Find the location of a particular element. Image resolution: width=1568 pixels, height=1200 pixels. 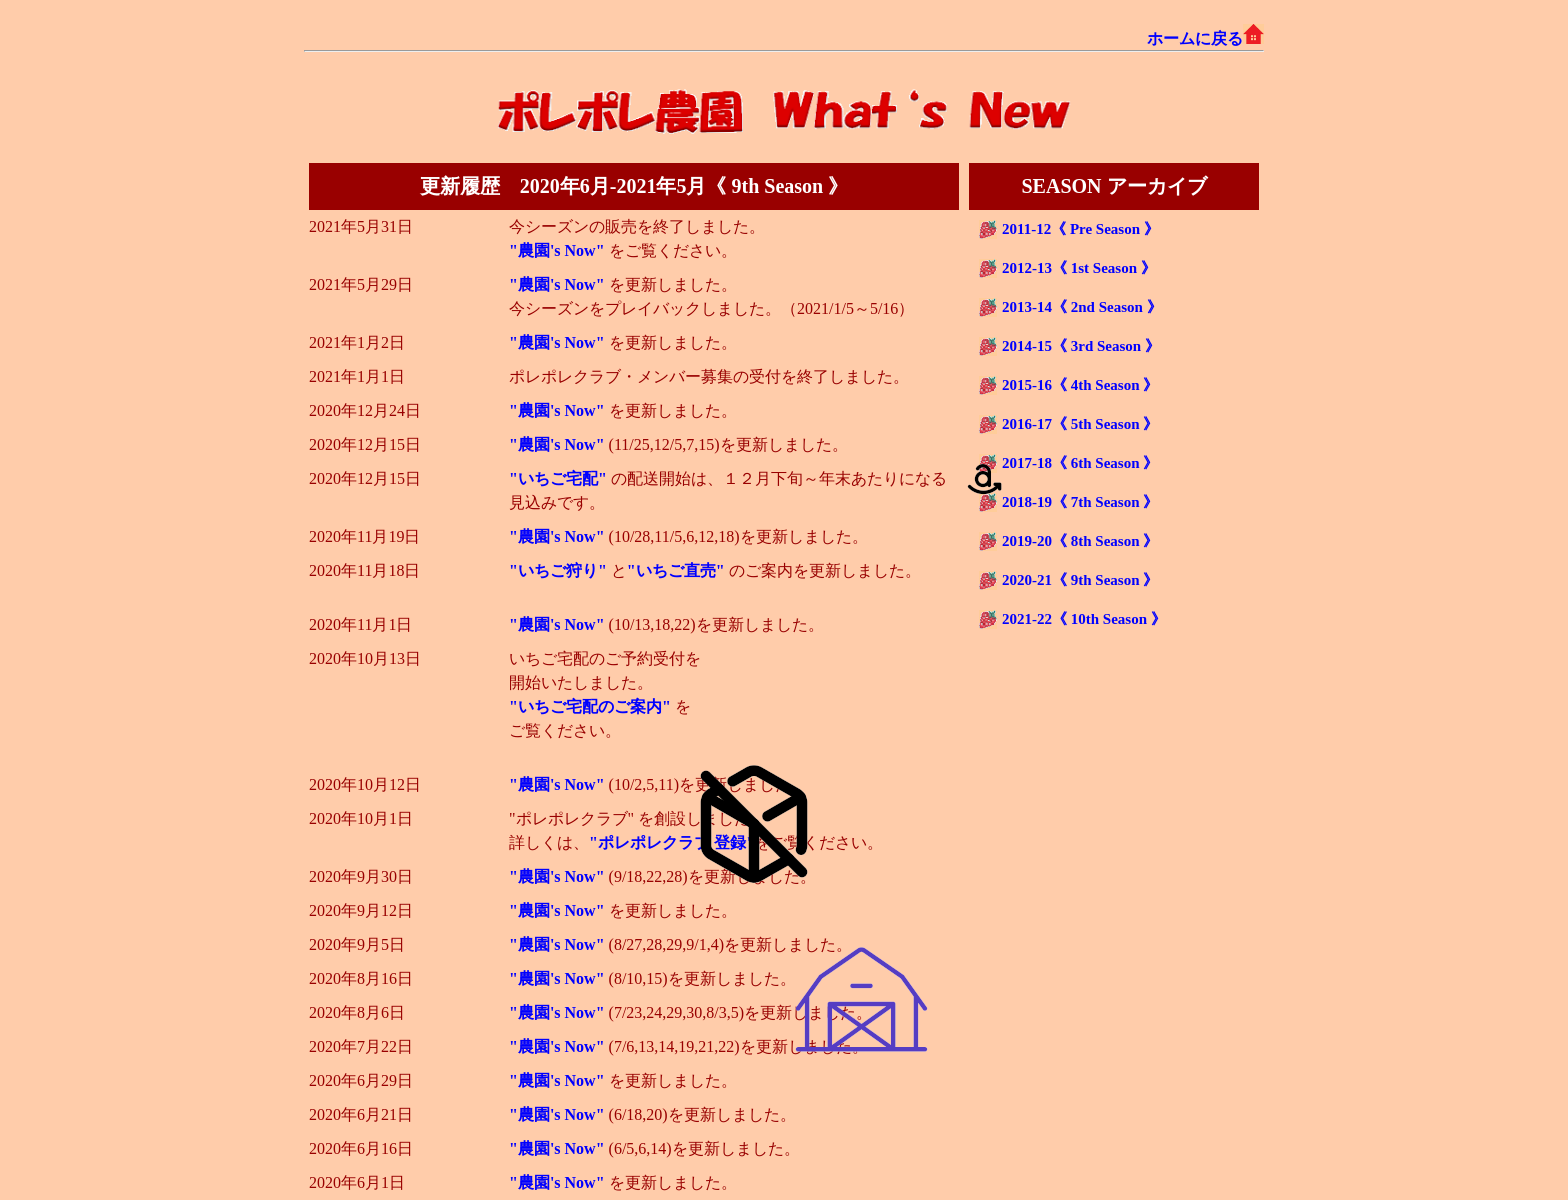

open the Amazon app or website is located at coordinates (983, 478).